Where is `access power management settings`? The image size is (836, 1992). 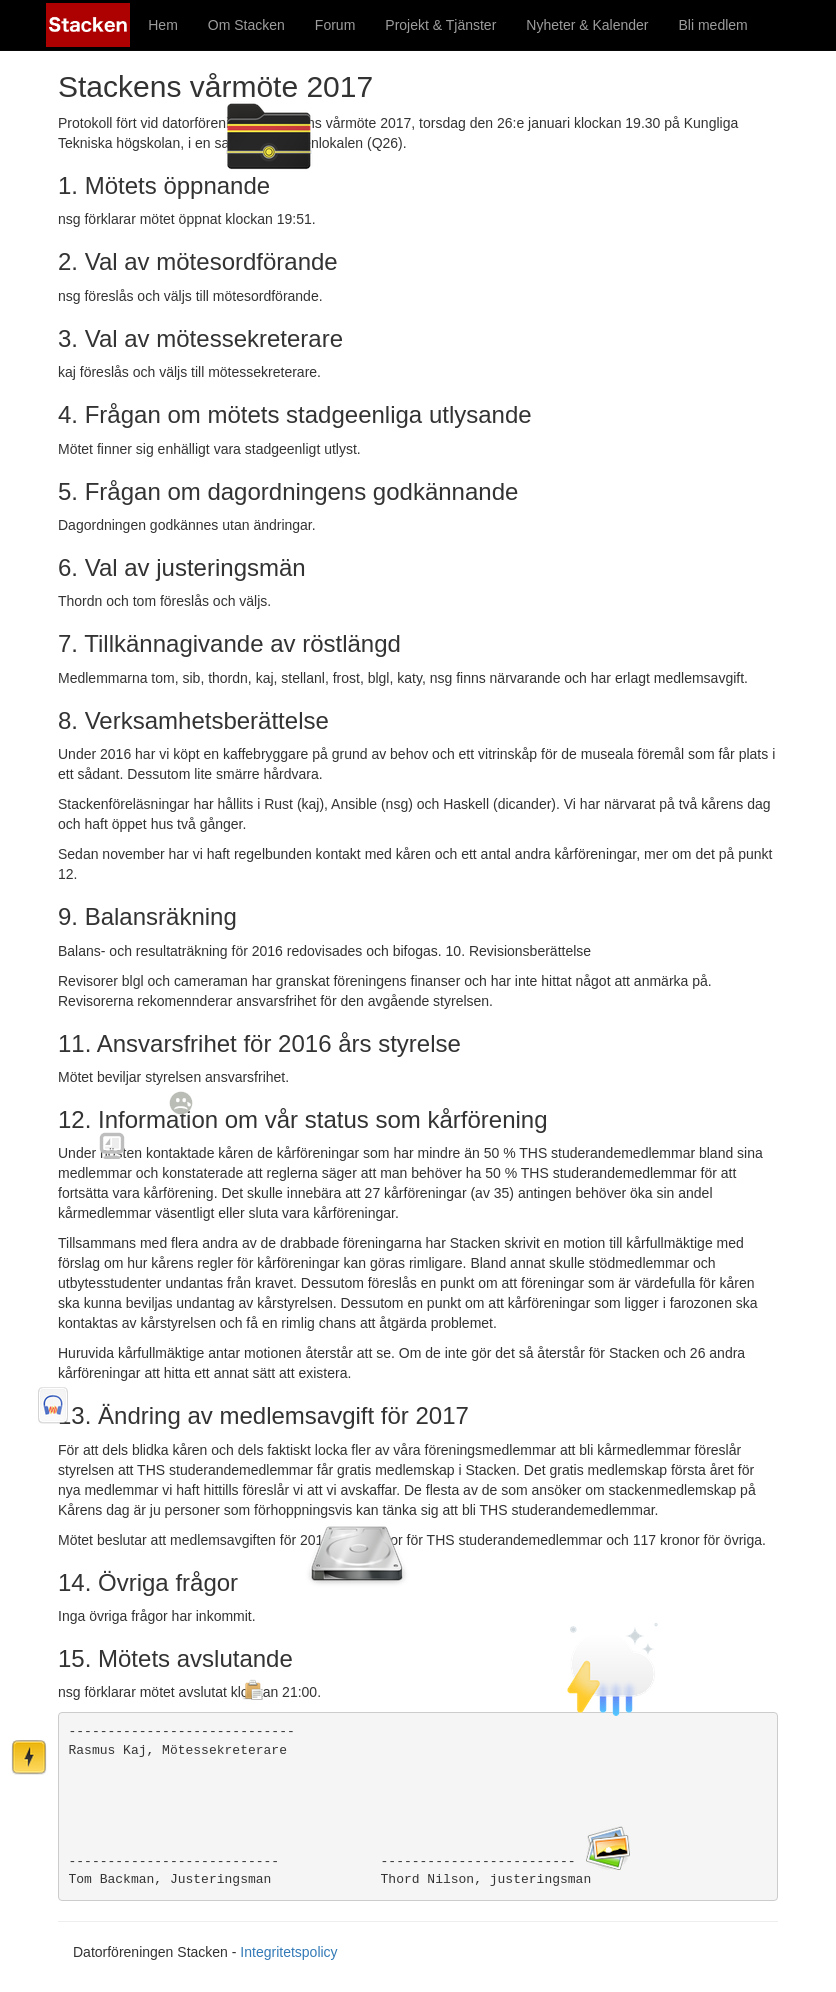
access power management settings is located at coordinates (29, 1757).